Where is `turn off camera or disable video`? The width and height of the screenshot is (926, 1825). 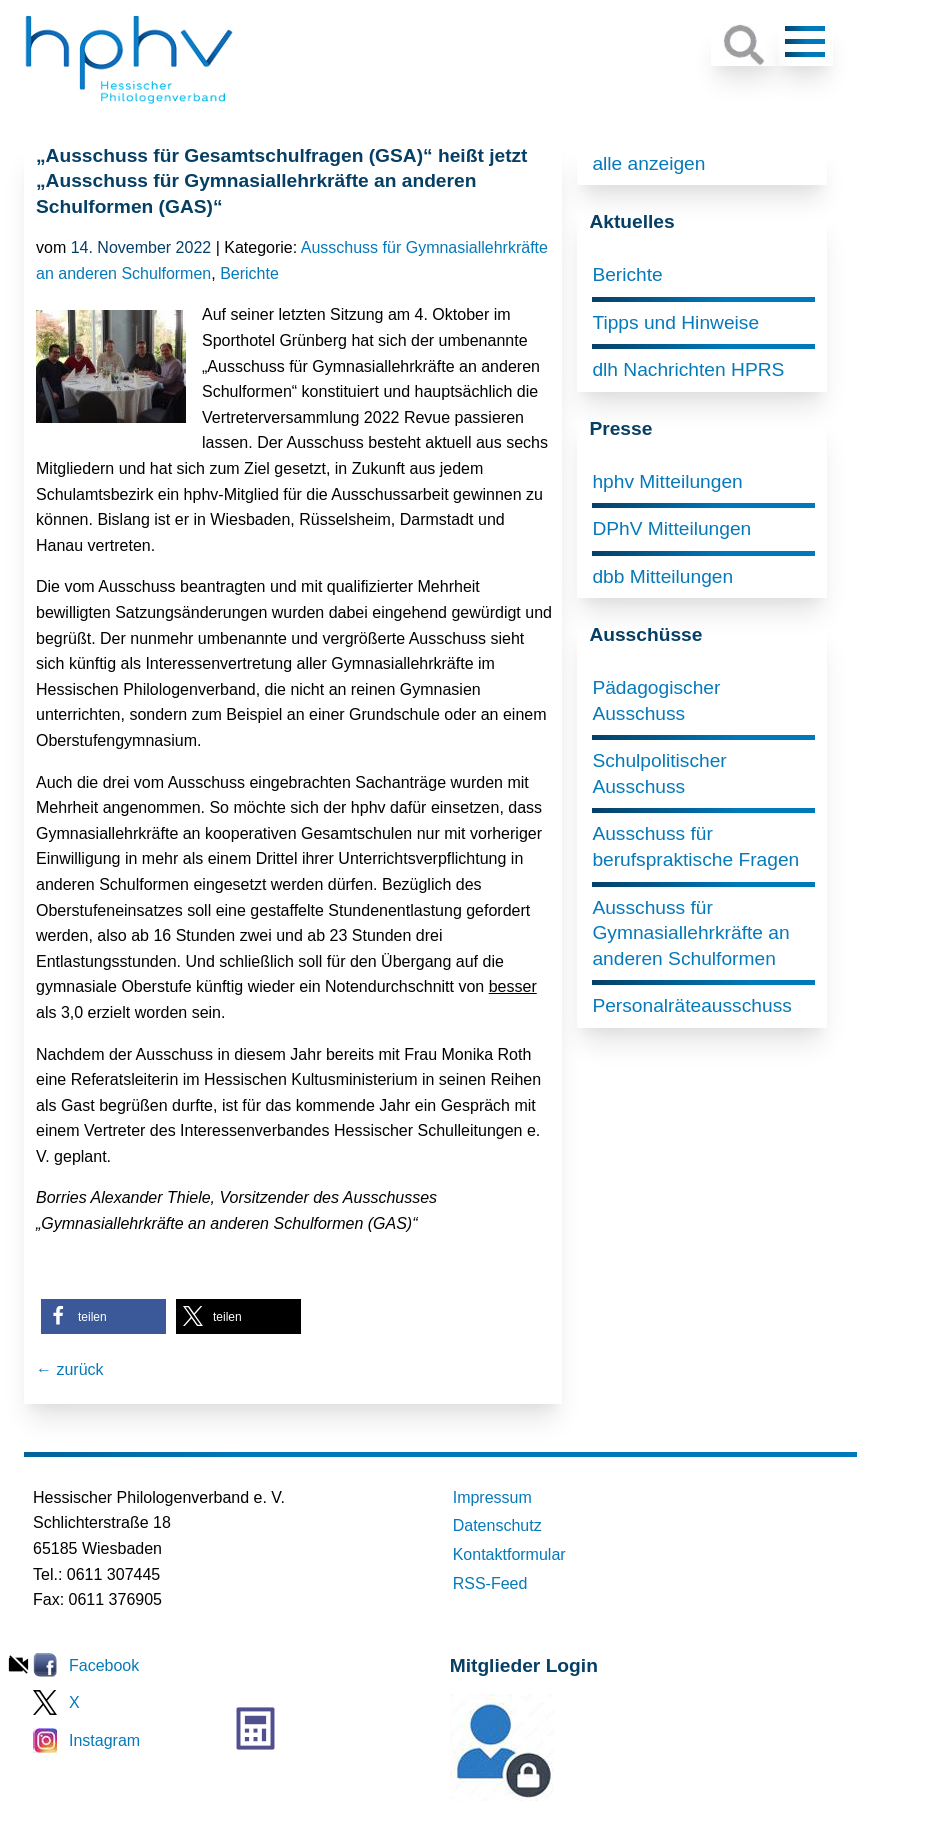
turn off camera or disable video is located at coordinates (18, 1664).